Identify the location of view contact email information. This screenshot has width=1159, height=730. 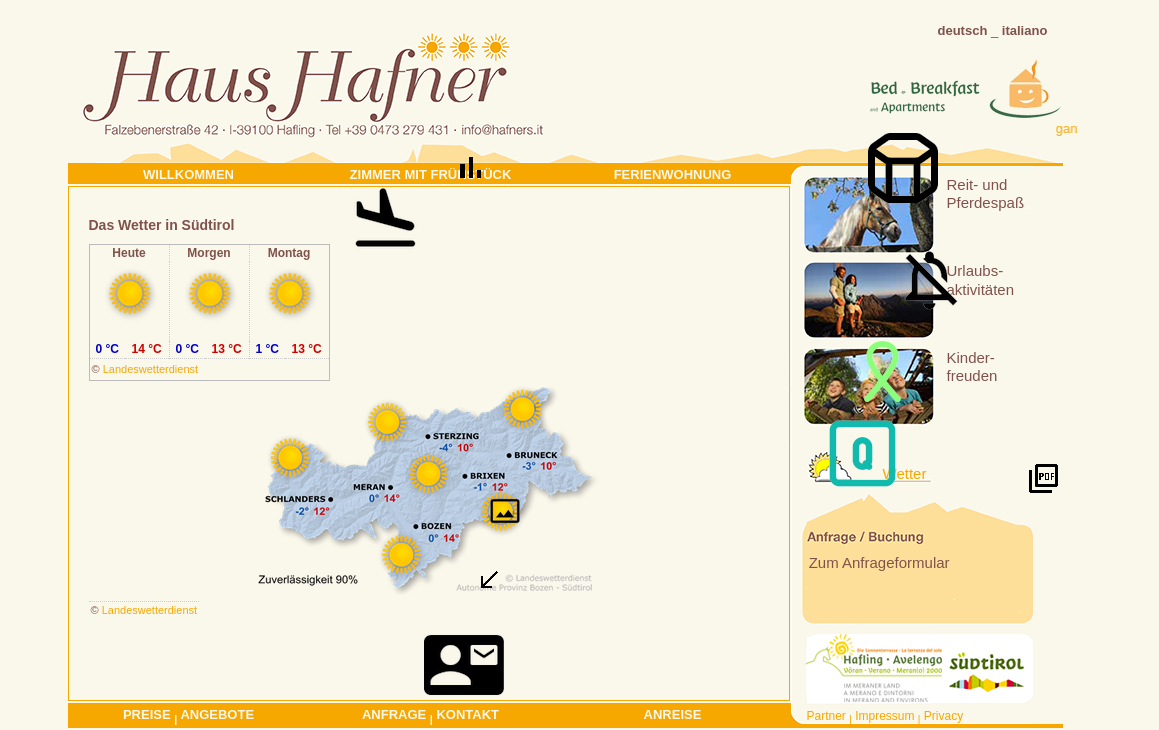
(464, 665).